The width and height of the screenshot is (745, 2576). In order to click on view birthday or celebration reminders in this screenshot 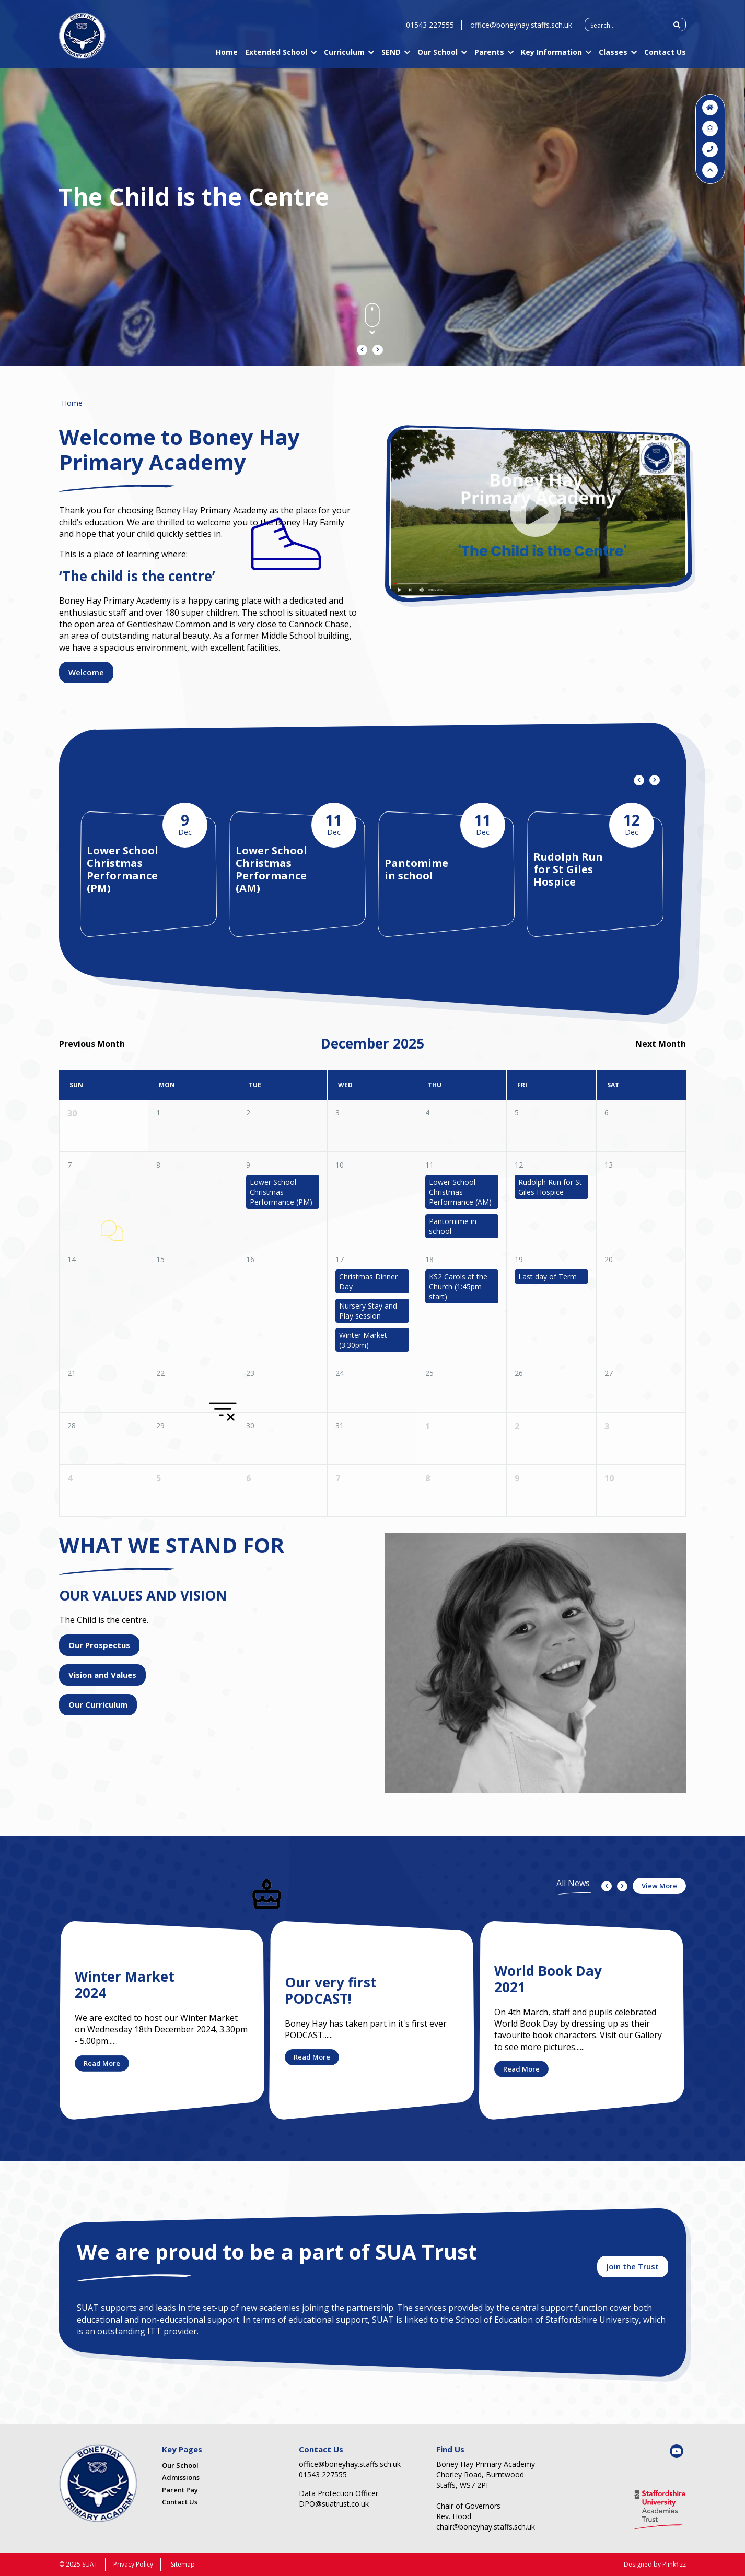, I will do `click(266, 1896)`.